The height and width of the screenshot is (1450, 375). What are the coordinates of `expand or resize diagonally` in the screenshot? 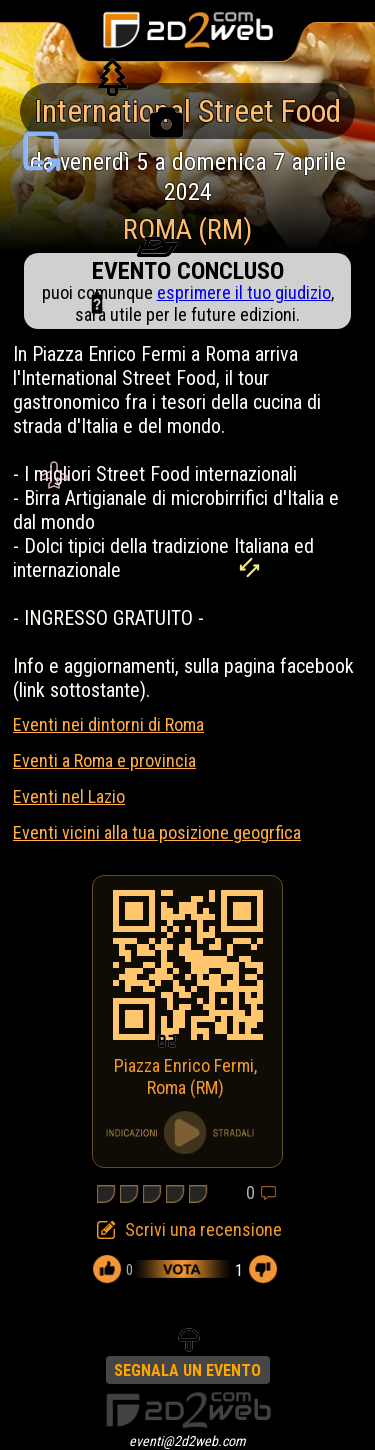 It's located at (249, 567).